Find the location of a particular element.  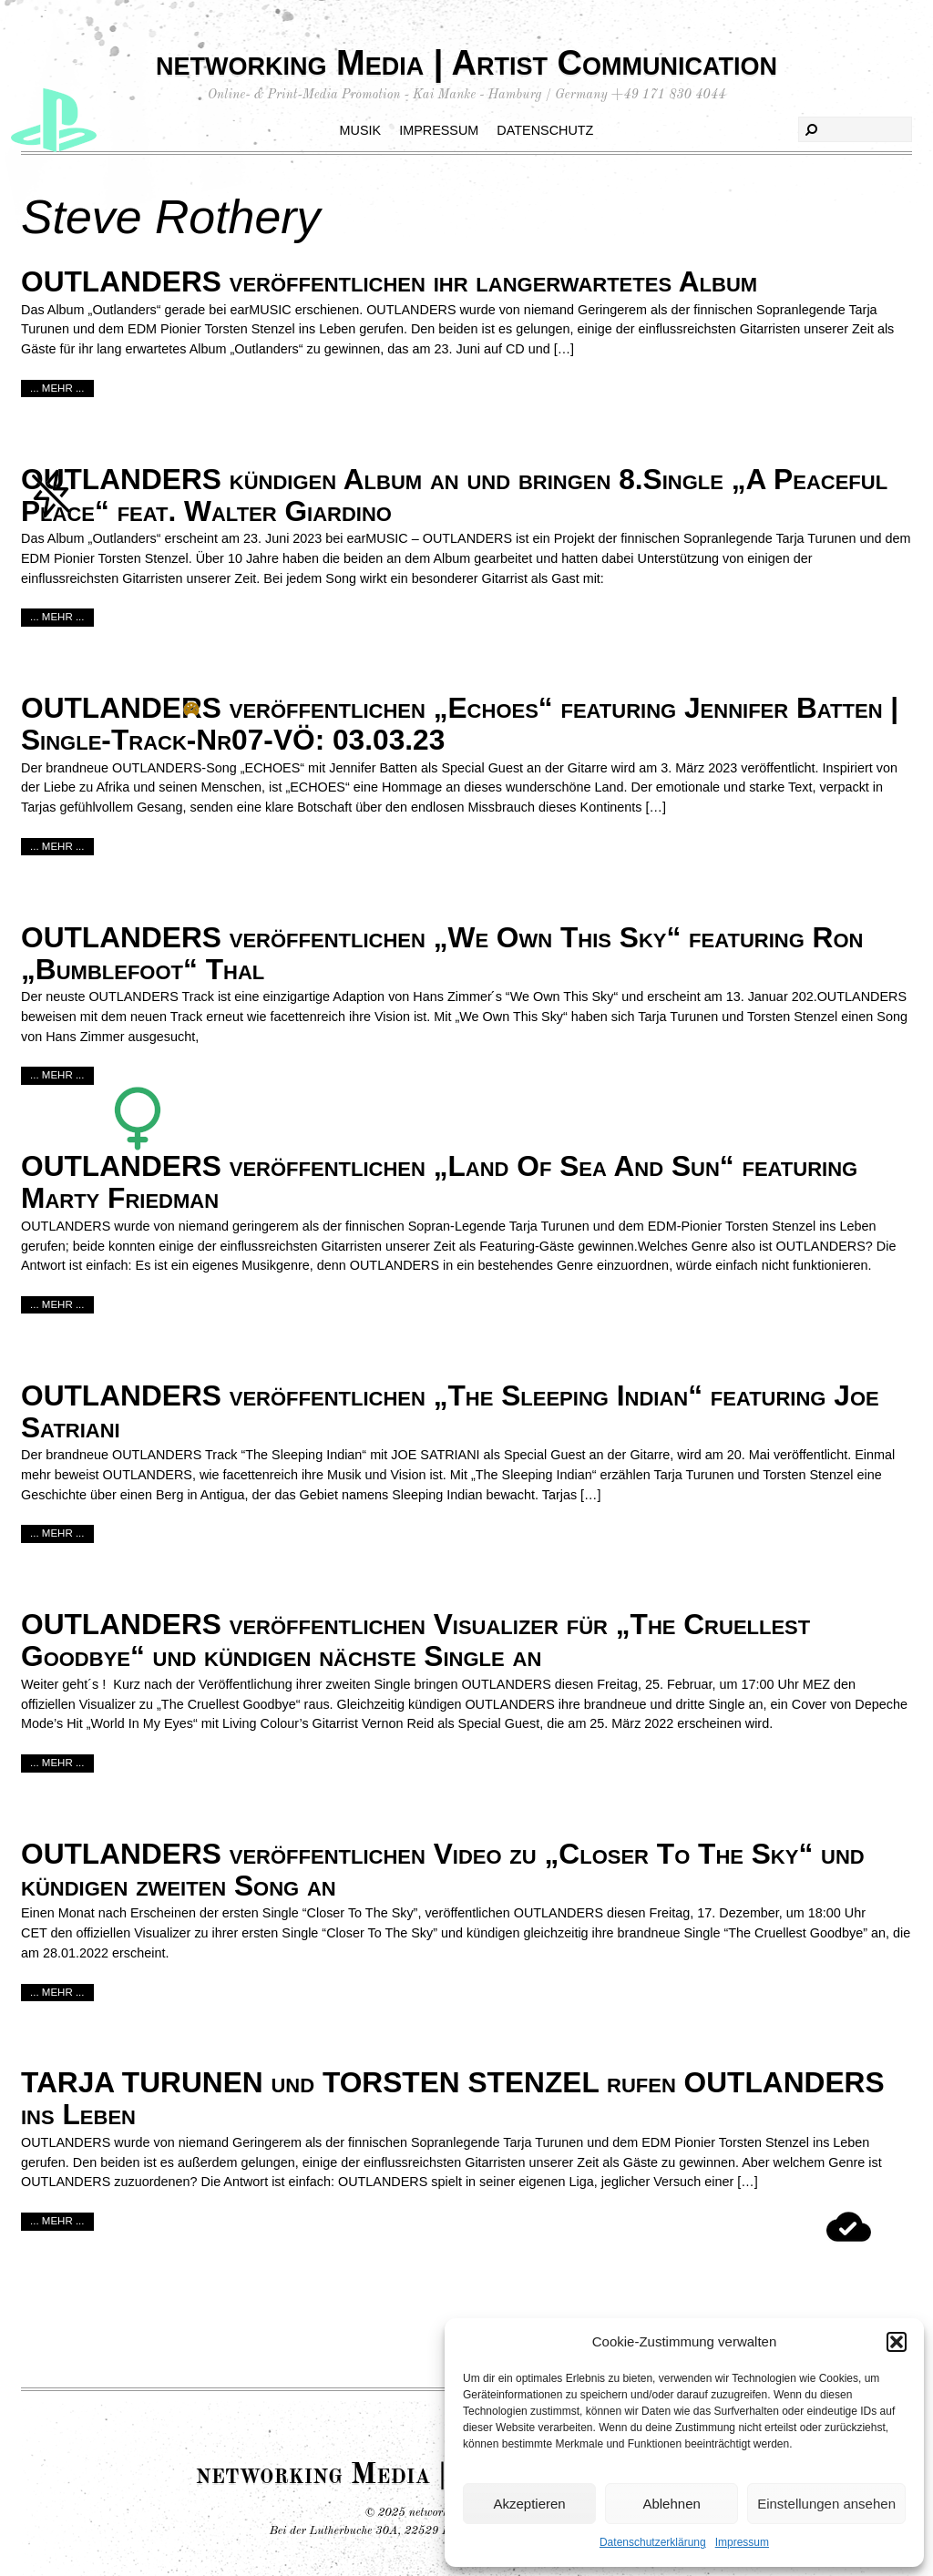

view performance or speed metrics is located at coordinates (191, 709).